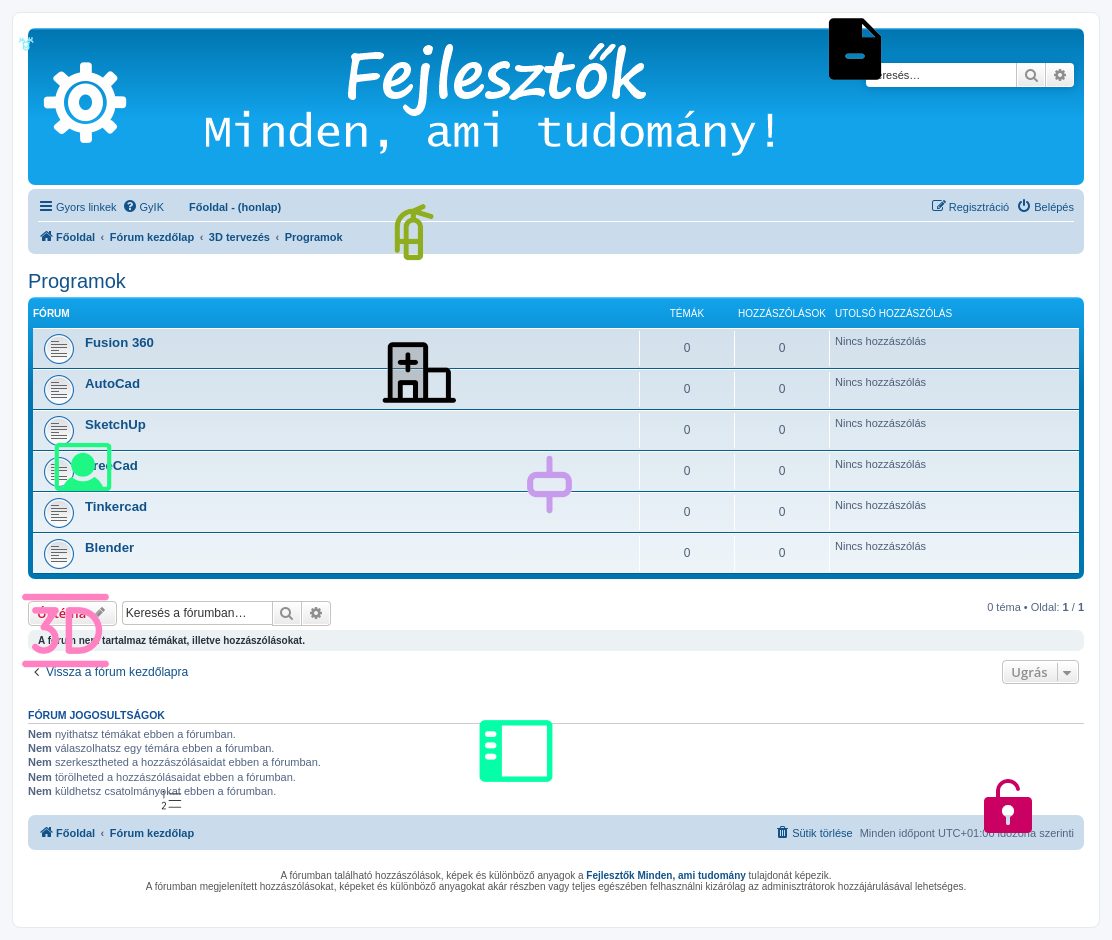 The width and height of the screenshot is (1112, 940). What do you see at coordinates (855, 49) in the screenshot?
I see `remove content from a file` at bounding box center [855, 49].